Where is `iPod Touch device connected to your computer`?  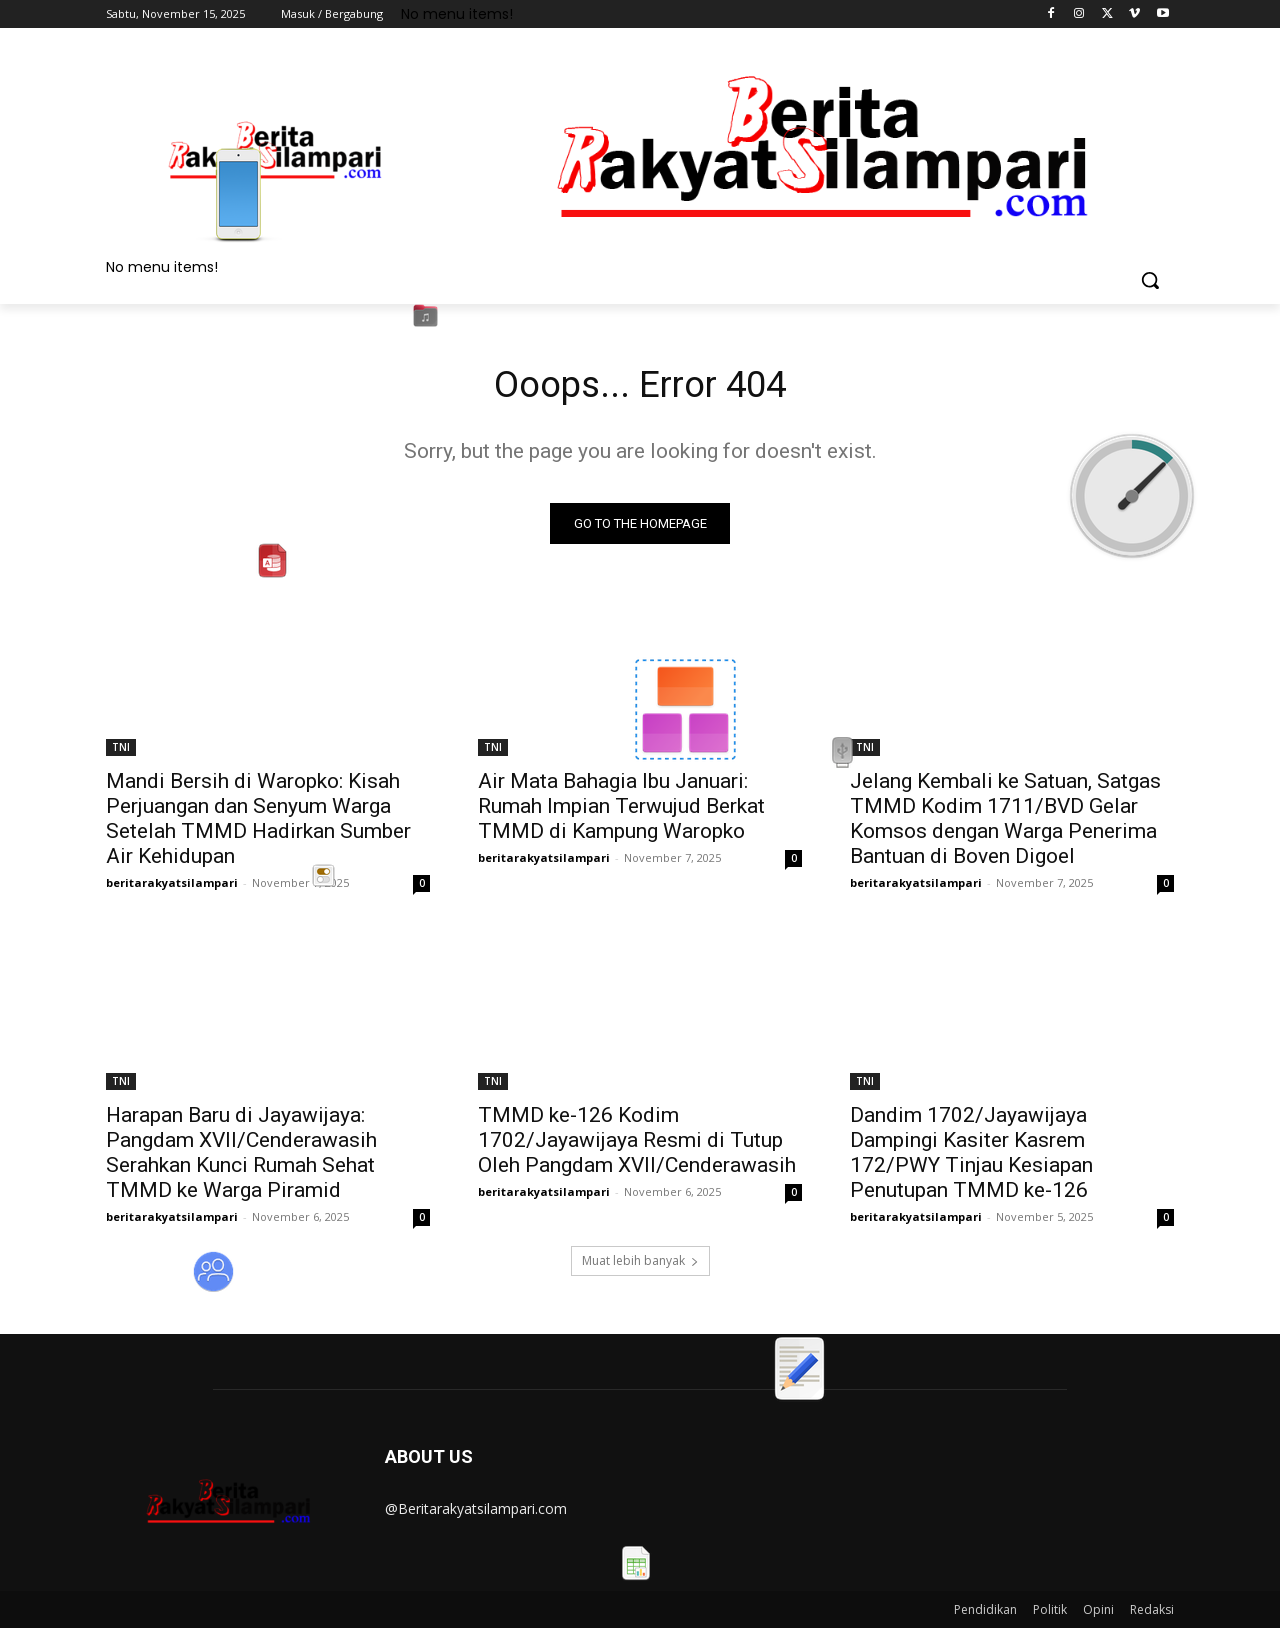
iPod Touch device connected to your computer is located at coordinates (238, 195).